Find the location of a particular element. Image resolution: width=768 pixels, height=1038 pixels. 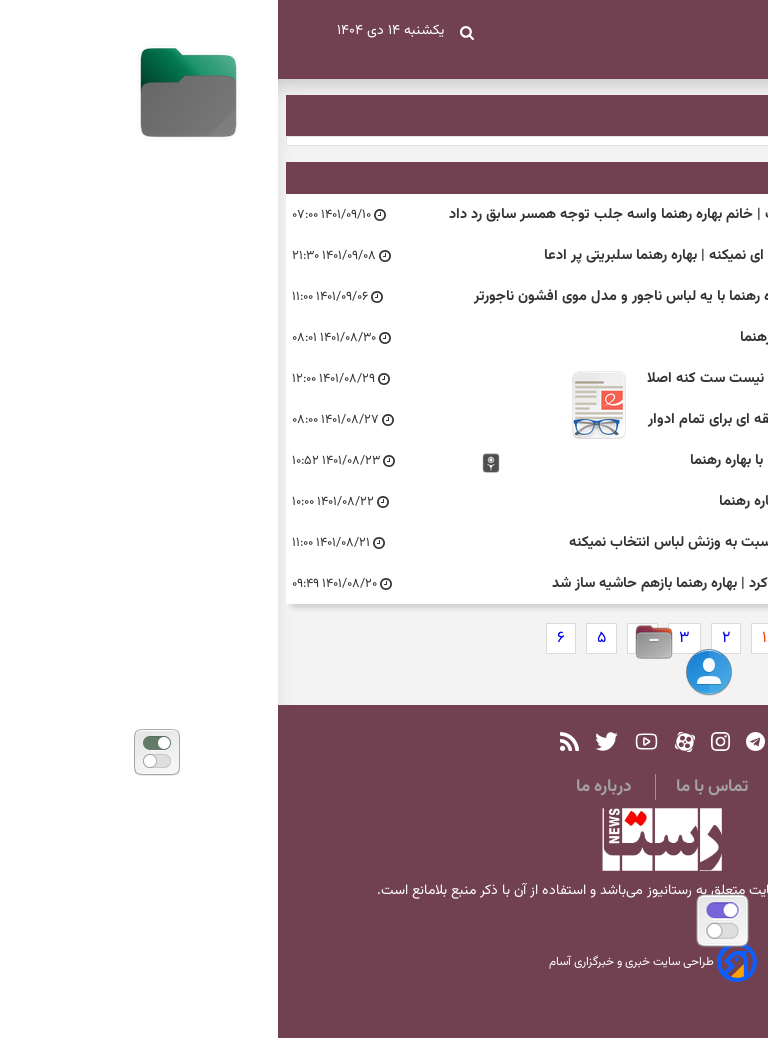

open gnome tweaks settings is located at coordinates (157, 752).